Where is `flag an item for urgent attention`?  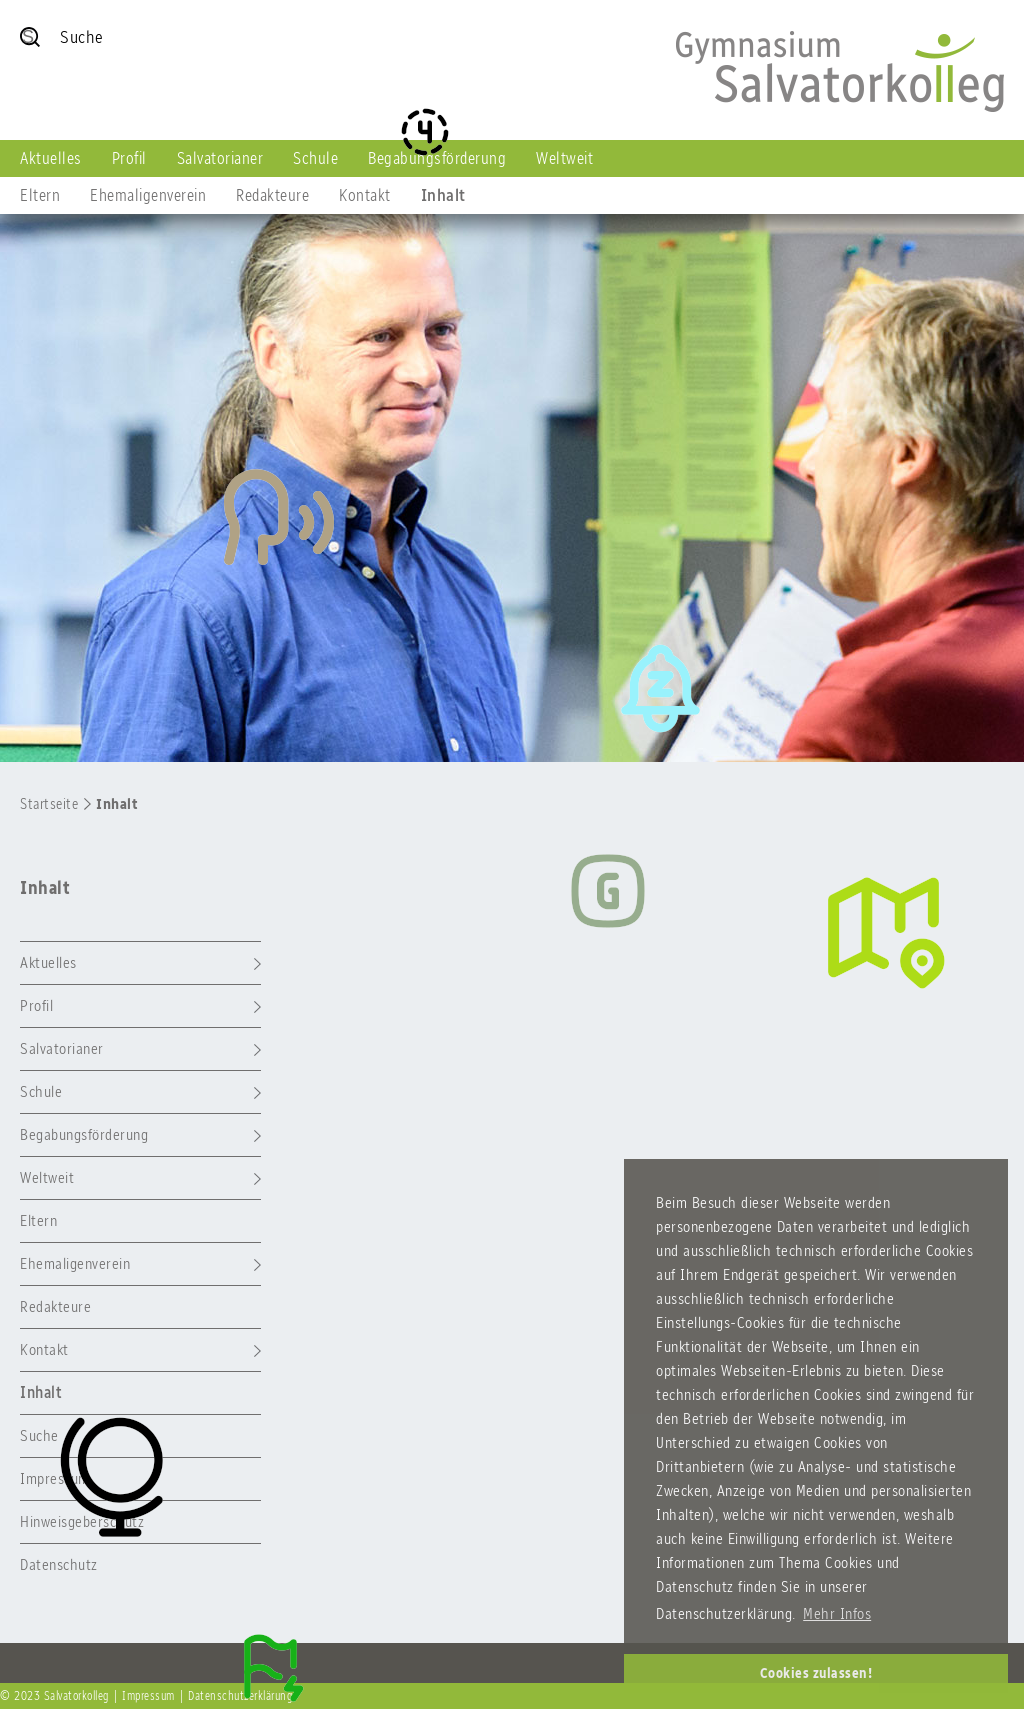
flag an item for urgent attention is located at coordinates (270, 1665).